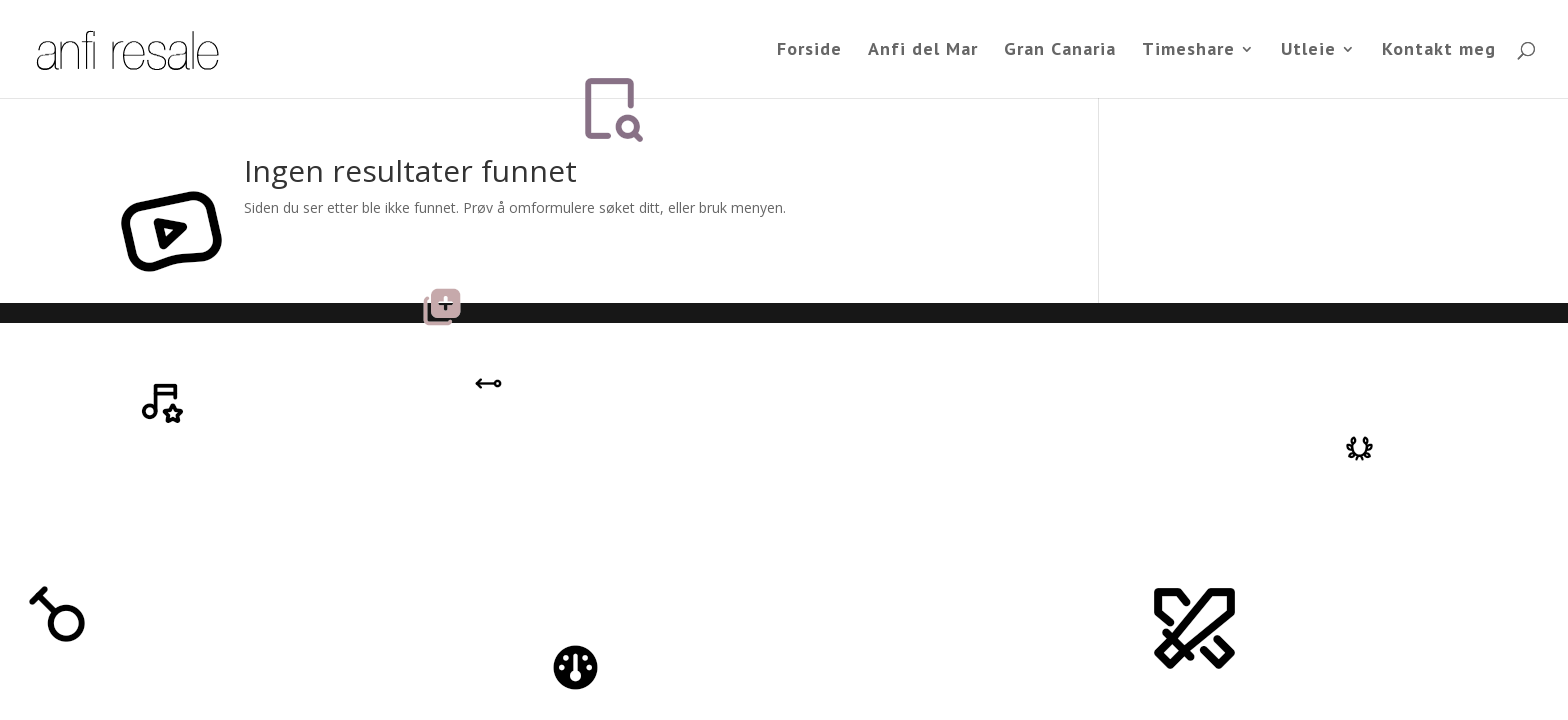 Image resolution: width=1568 pixels, height=720 pixels. I want to click on view achievements or awards, so click(1359, 448).